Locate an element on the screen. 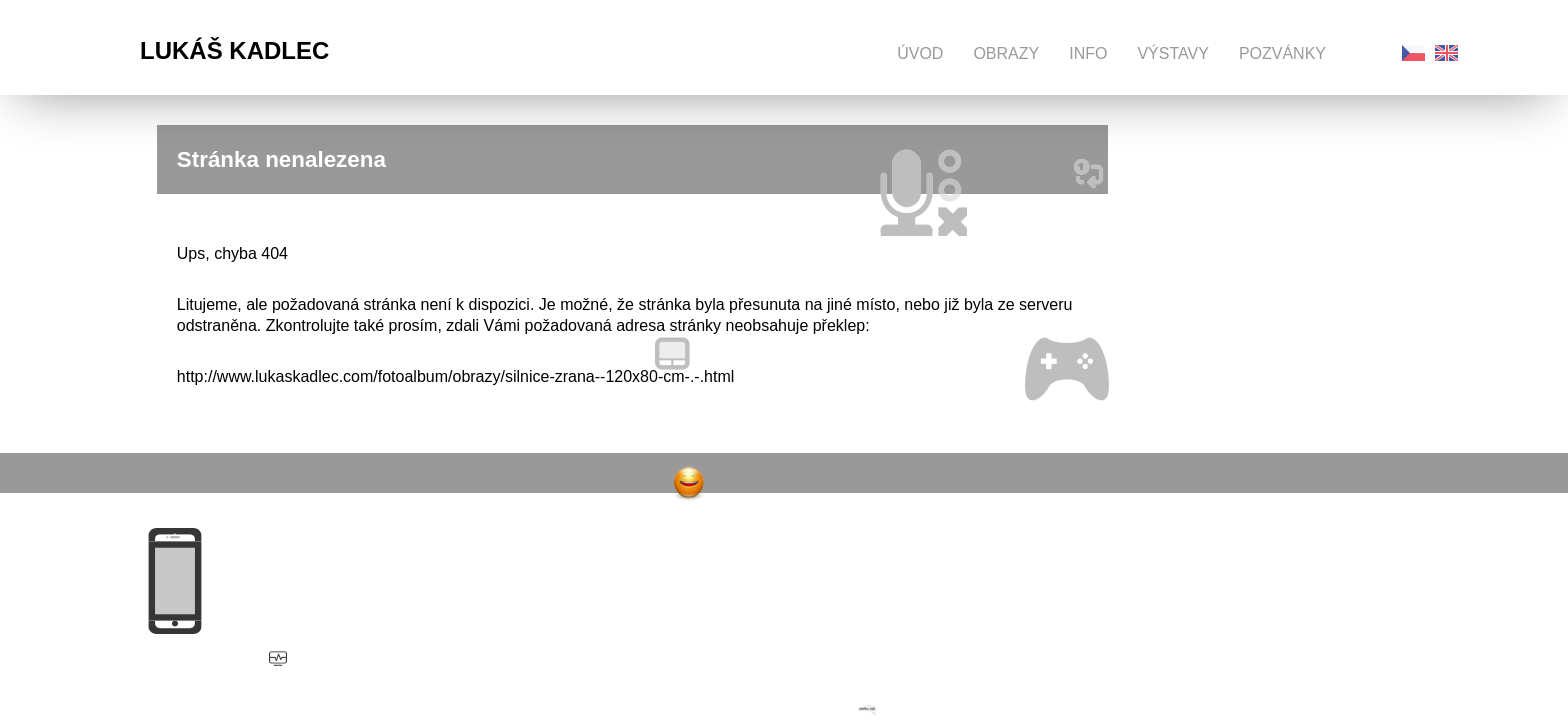 This screenshot has height=720, width=1568. open games or gaming applications is located at coordinates (1067, 369).